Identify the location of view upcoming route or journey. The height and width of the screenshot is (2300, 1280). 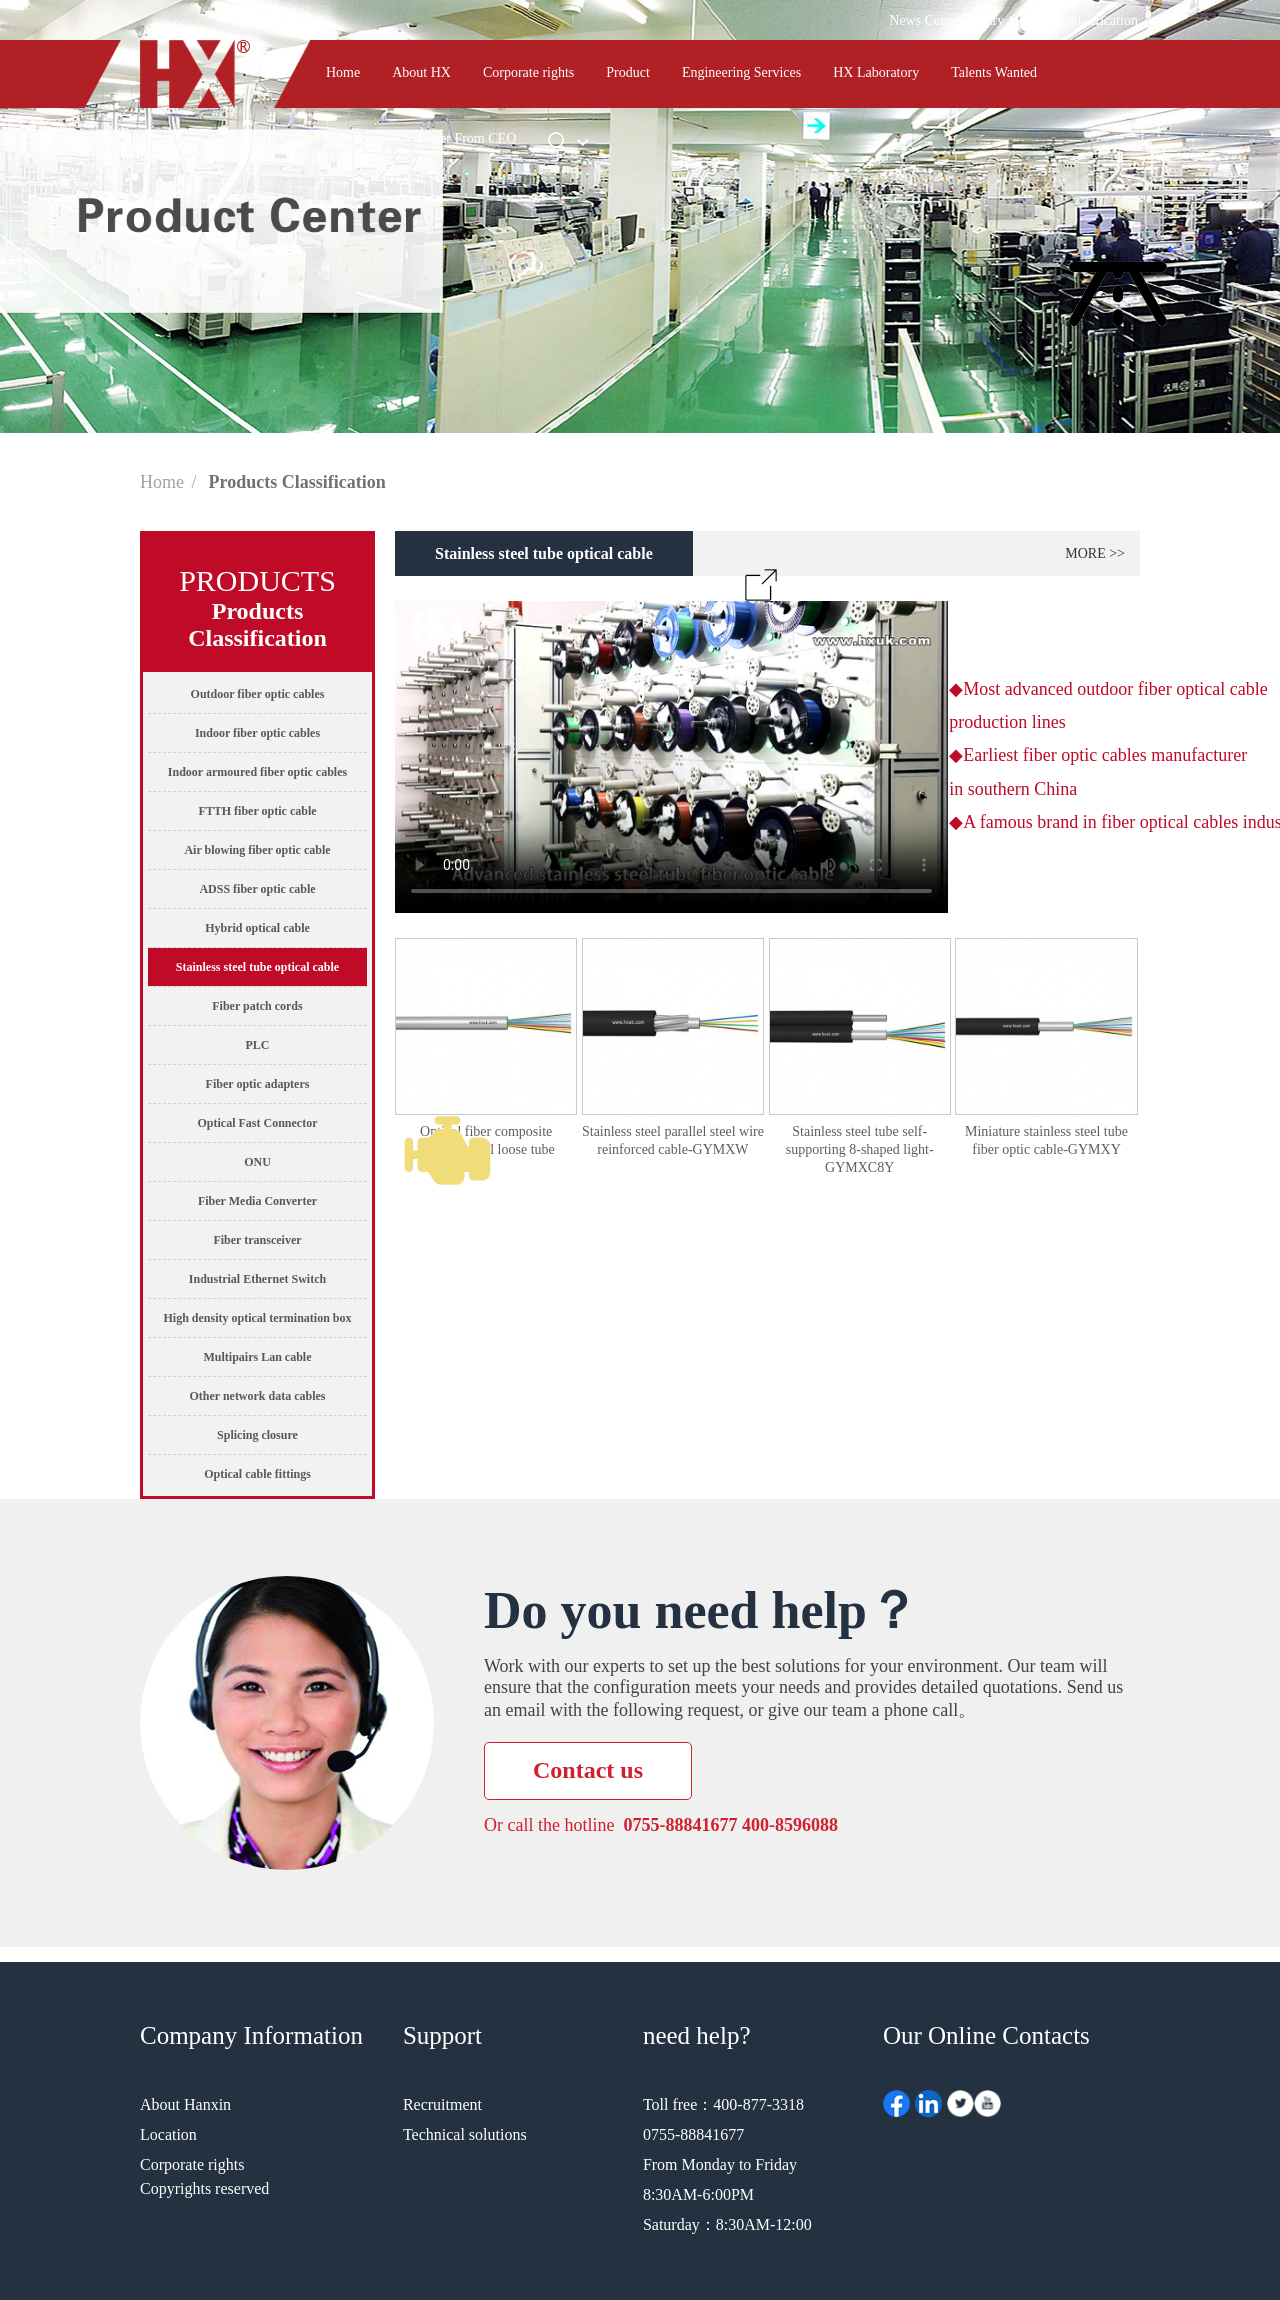
(1118, 294).